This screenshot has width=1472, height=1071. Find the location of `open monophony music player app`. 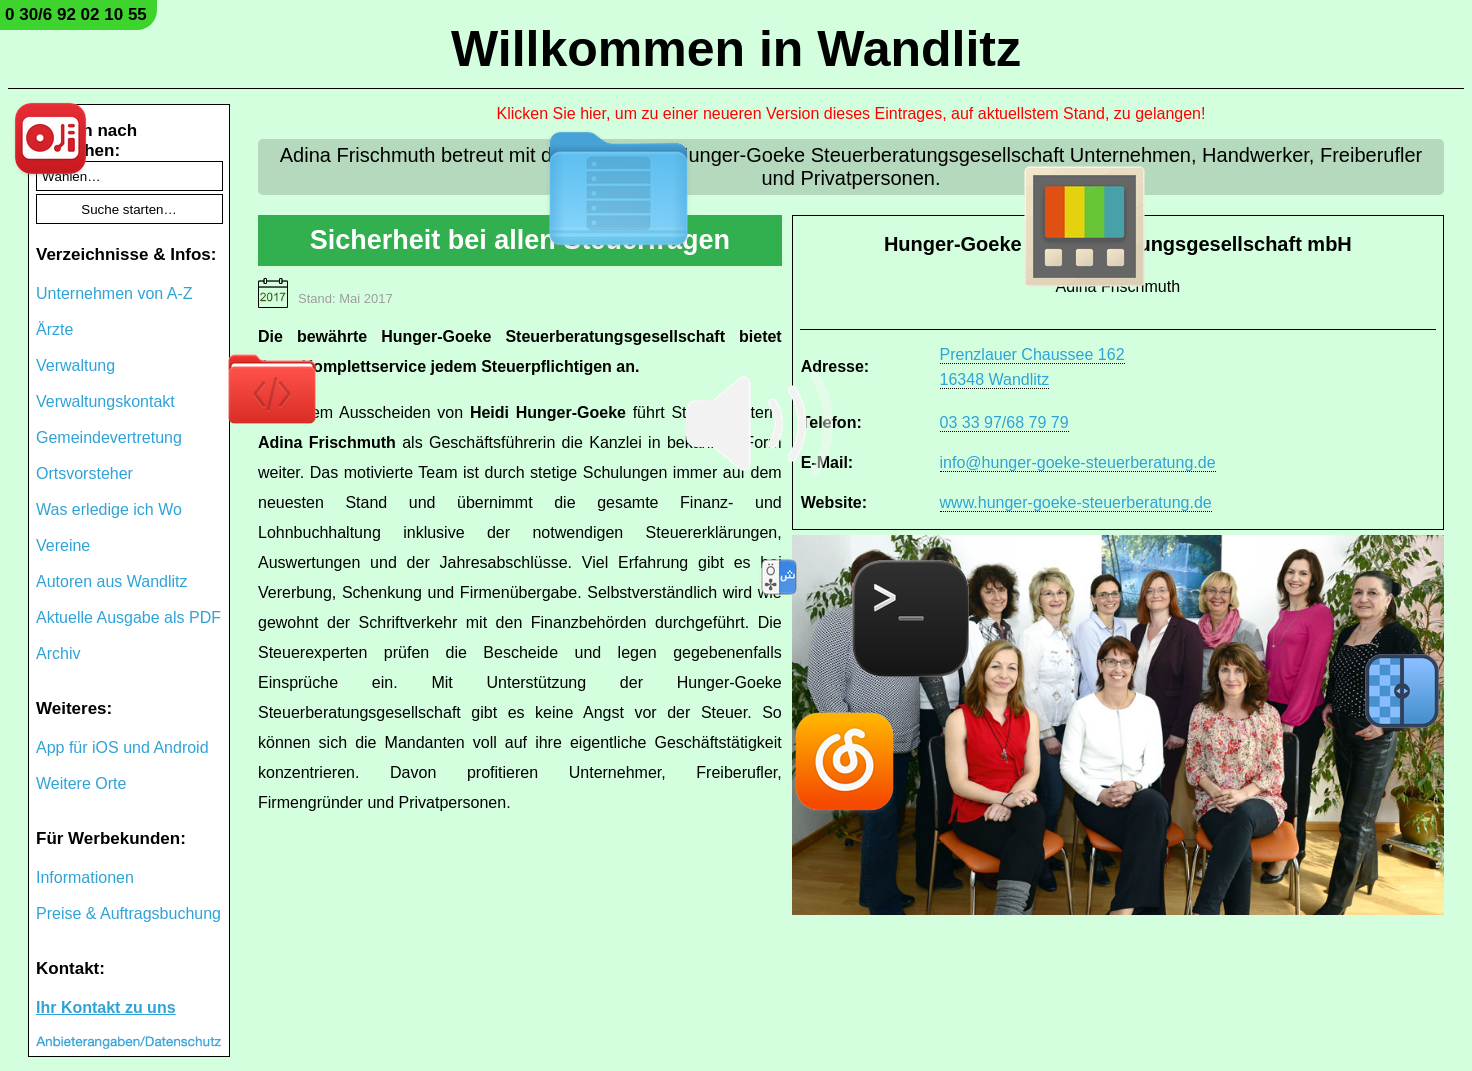

open monophony music player app is located at coordinates (50, 138).